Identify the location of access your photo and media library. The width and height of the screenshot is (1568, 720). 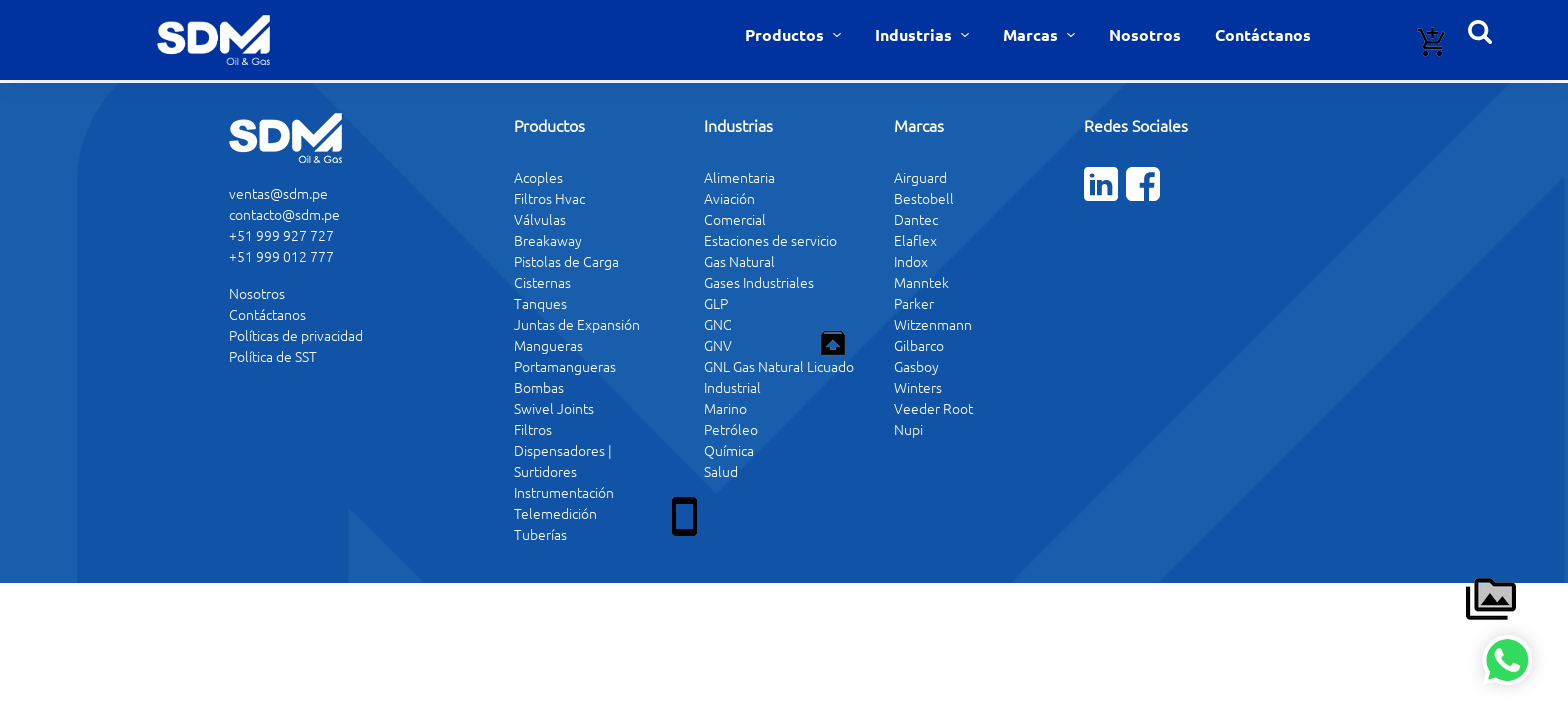
(1491, 599).